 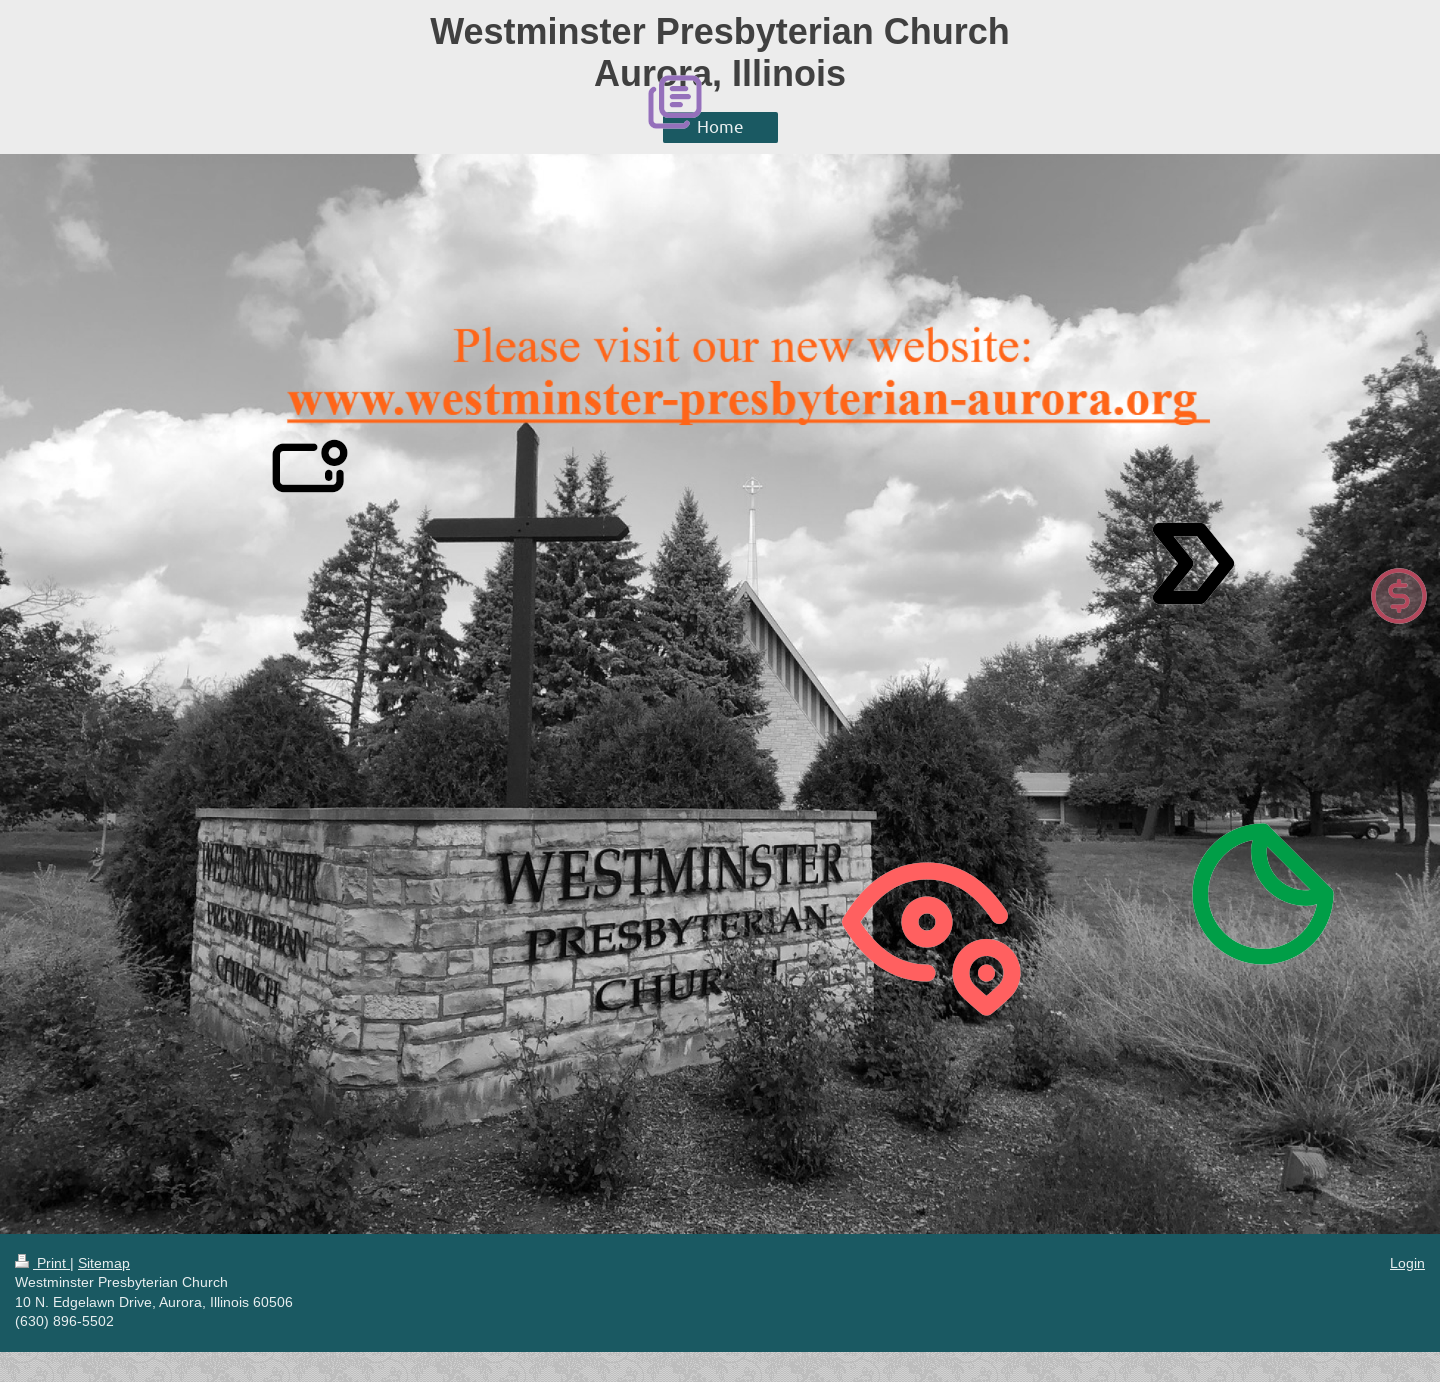 I want to click on access phone camera settings, so click(x=310, y=466).